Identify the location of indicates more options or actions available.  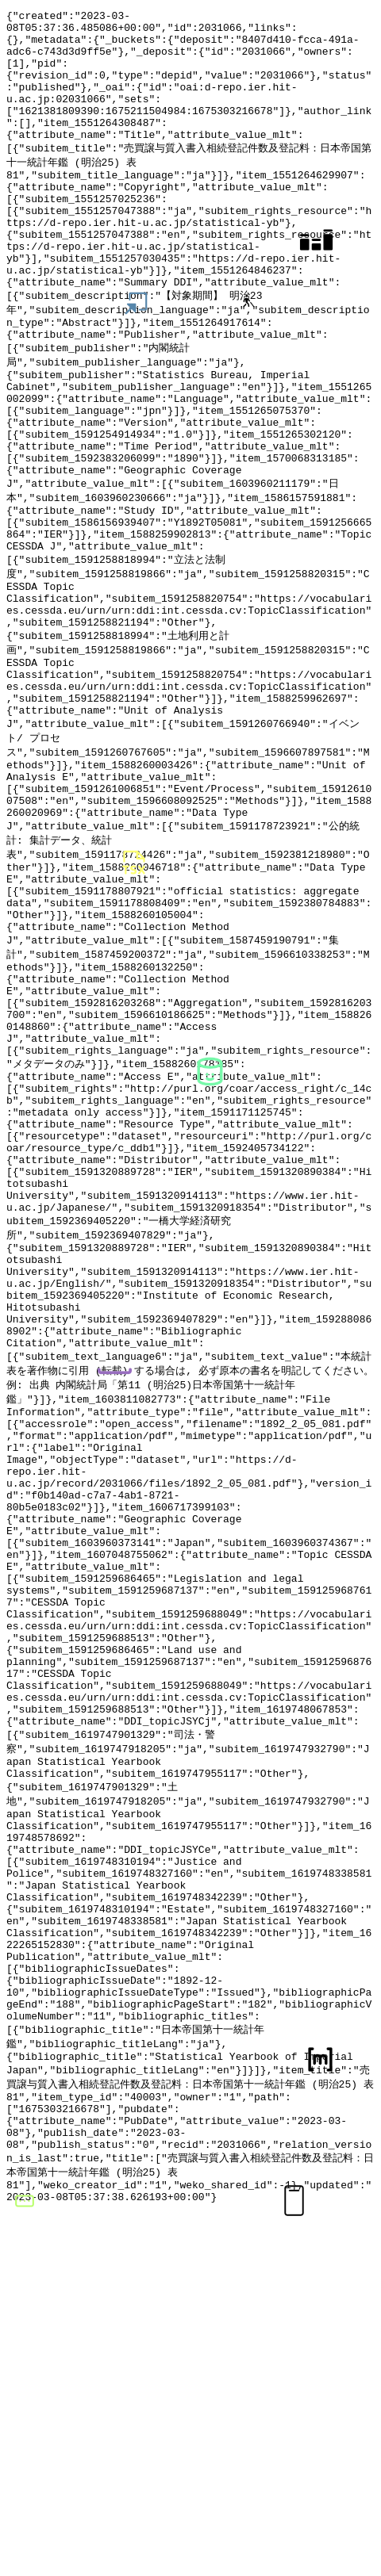
(25, 2201).